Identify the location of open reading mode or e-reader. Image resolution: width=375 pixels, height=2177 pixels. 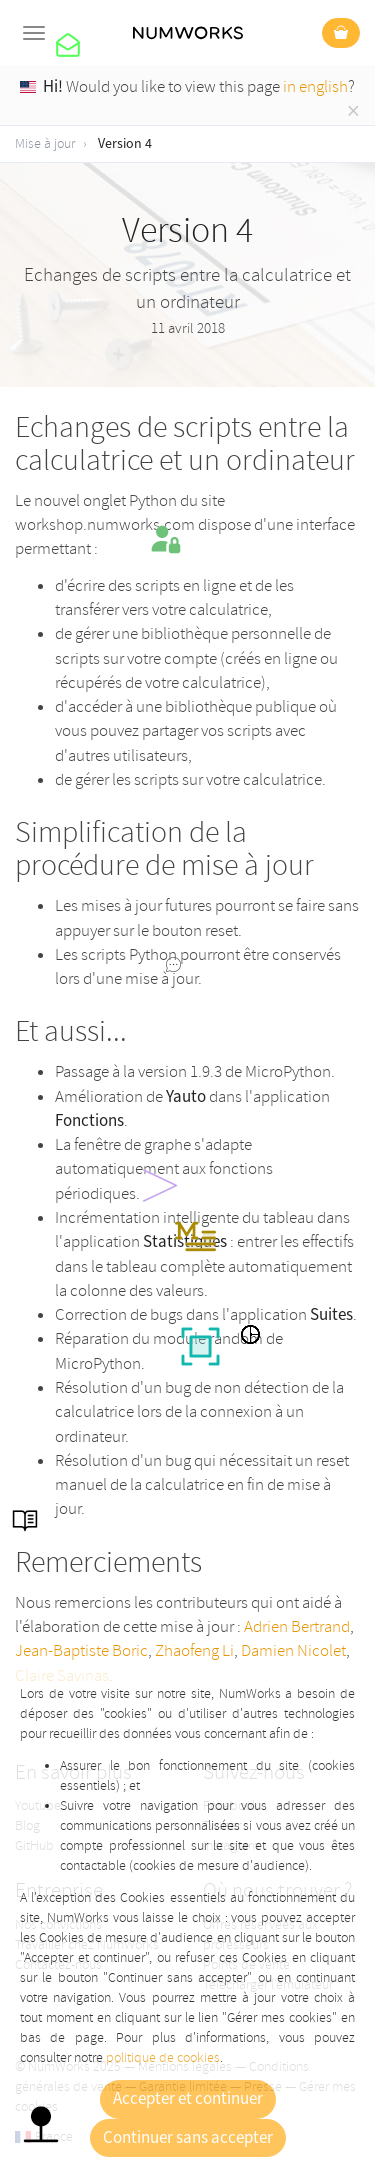
(25, 1519).